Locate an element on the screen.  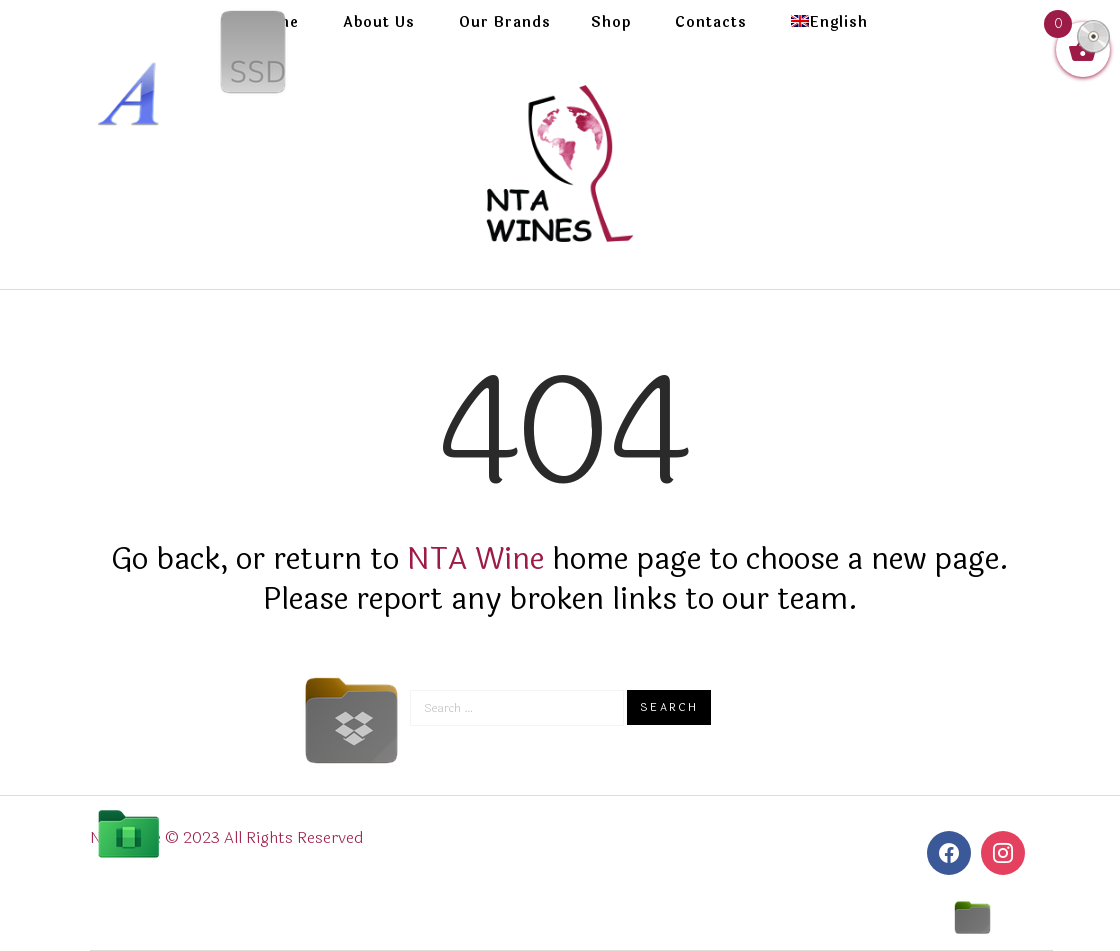
open your dropbox synced folder is located at coordinates (351, 720).